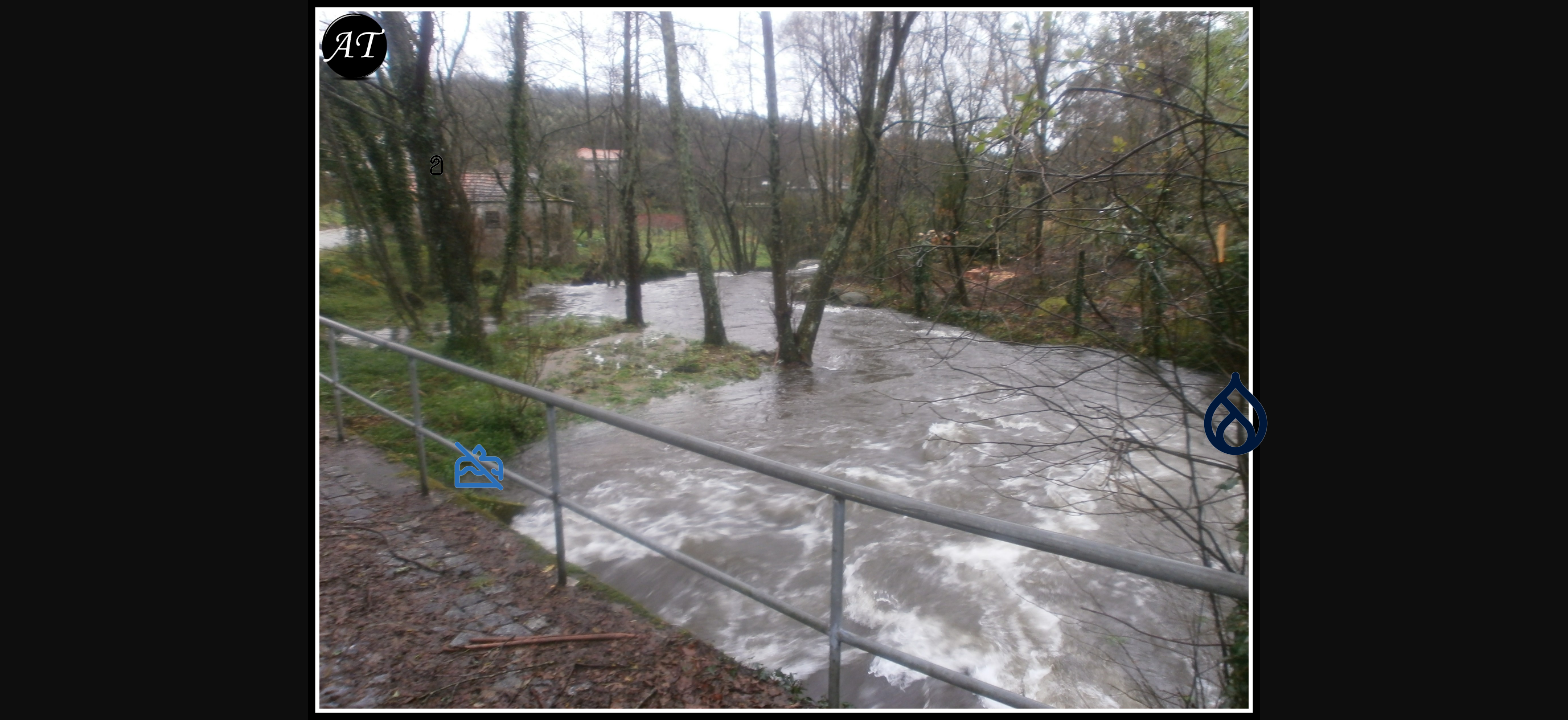  Describe the element at coordinates (436, 165) in the screenshot. I see `access hotel or accommodation services` at that location.